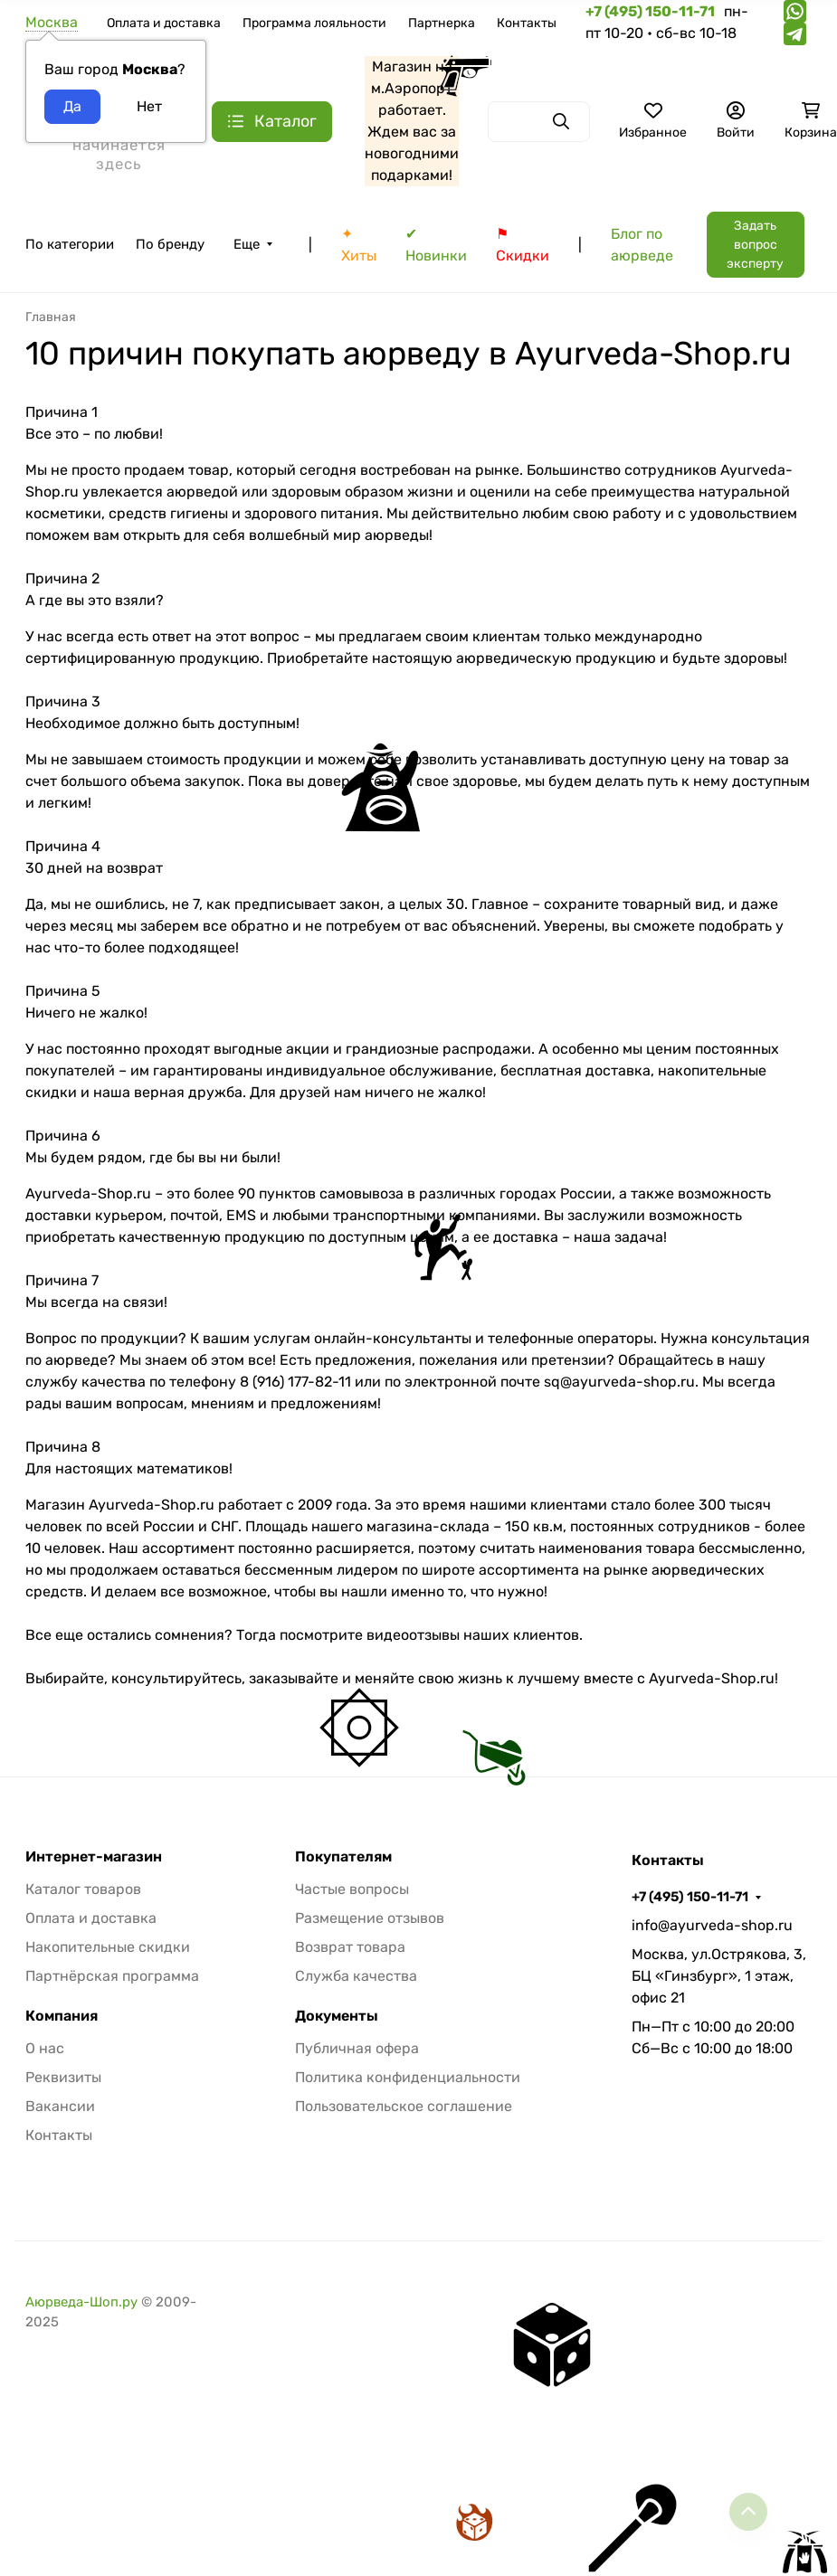 This screenshot has width=837, height=2576. What do you see at coordinates (804, 2552) in the screenshot?
I see `select a clan or faction banner` at bounding box center [804, 2552].